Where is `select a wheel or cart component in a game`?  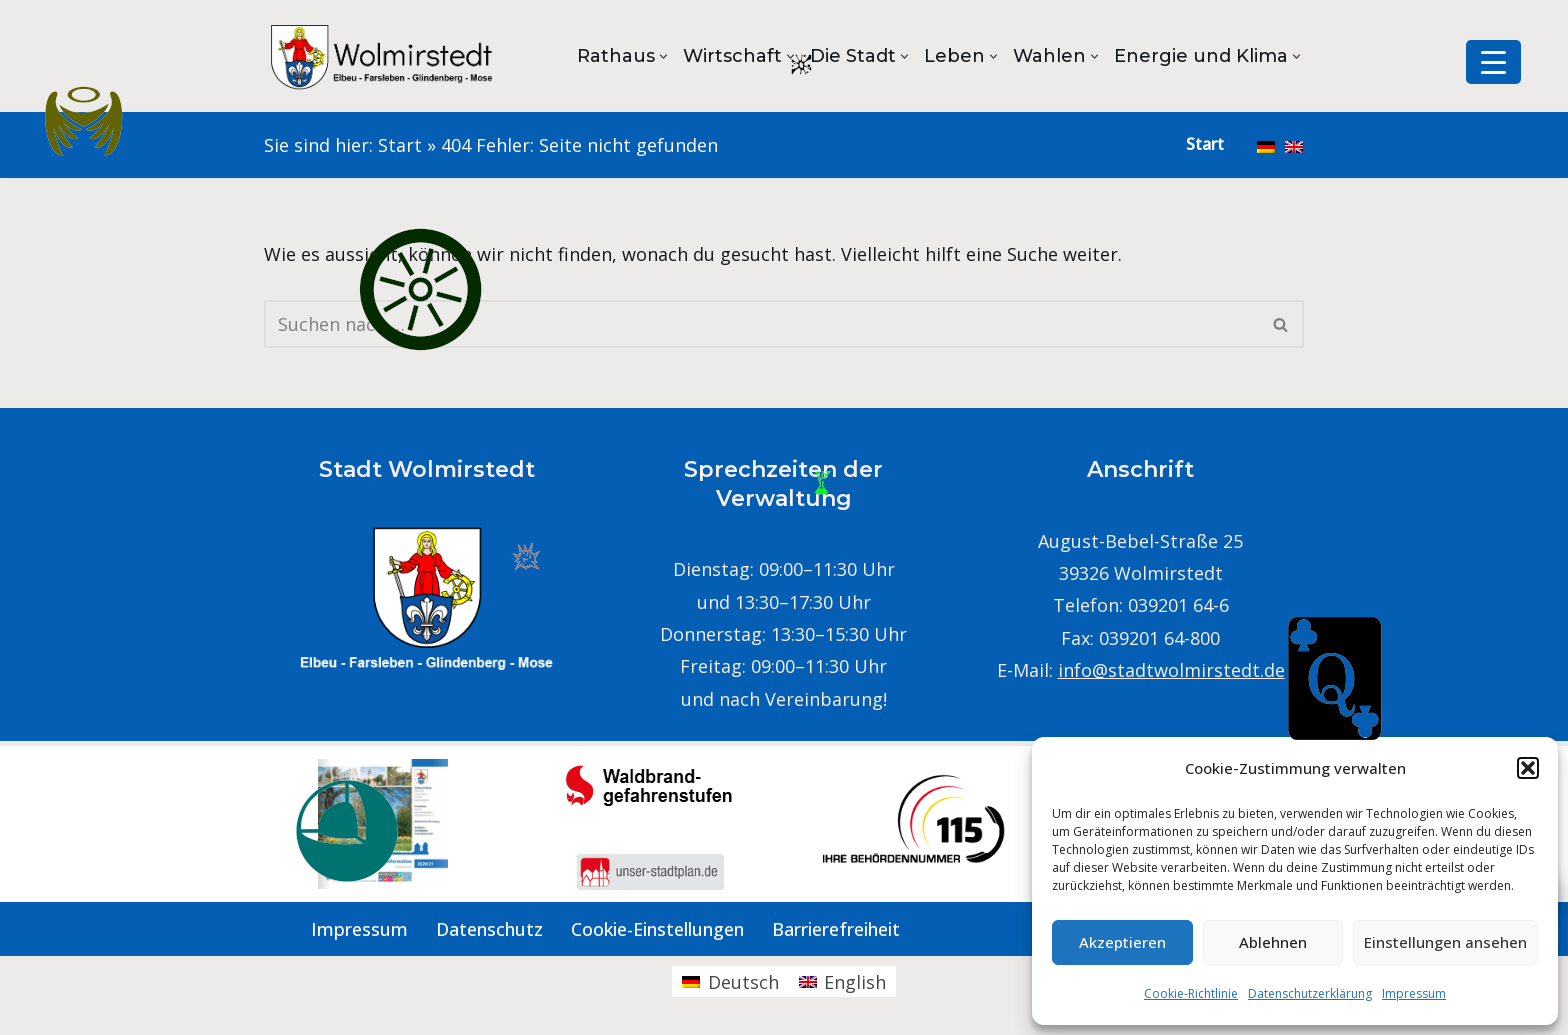 select a wheel or cart component in a game is located at coordinates (420, 289).